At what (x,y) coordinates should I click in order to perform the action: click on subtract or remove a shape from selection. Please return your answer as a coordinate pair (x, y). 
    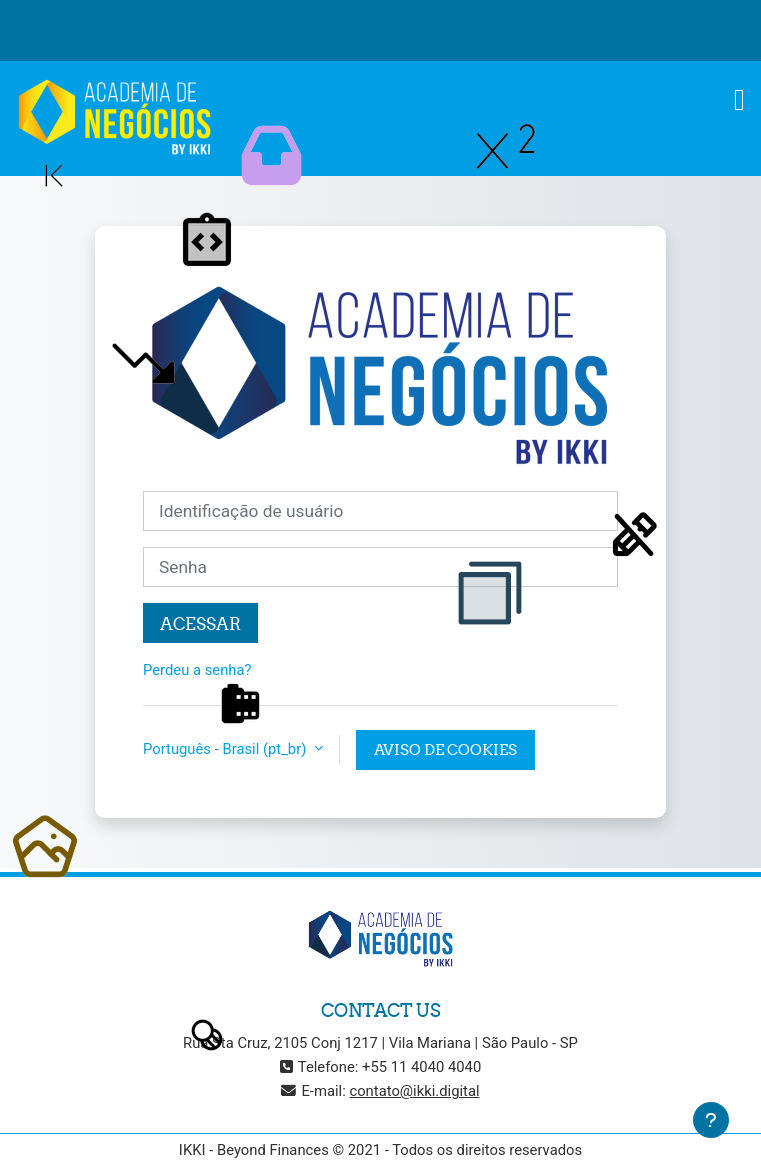
    Looking at the image, I should click on (207, 1035).